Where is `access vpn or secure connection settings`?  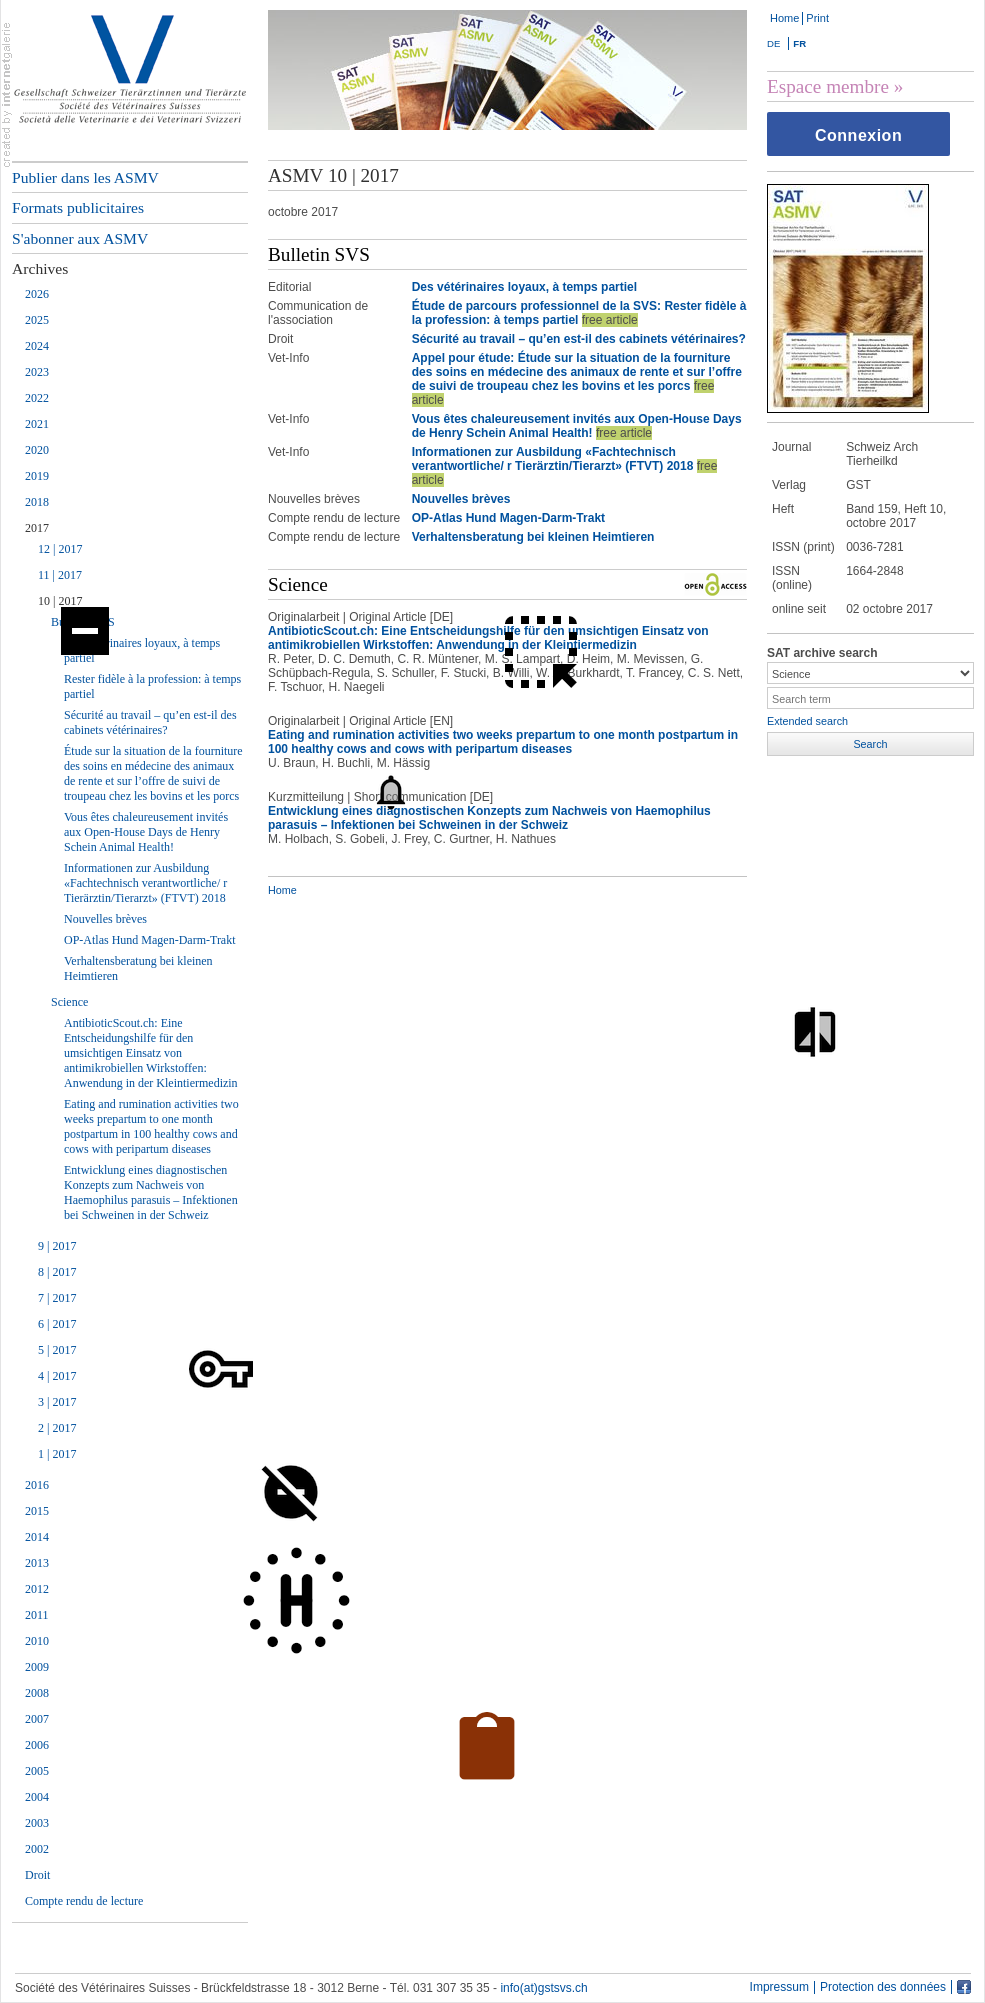 access vpn or secure connection settings is located at coordinates (221, 1369).